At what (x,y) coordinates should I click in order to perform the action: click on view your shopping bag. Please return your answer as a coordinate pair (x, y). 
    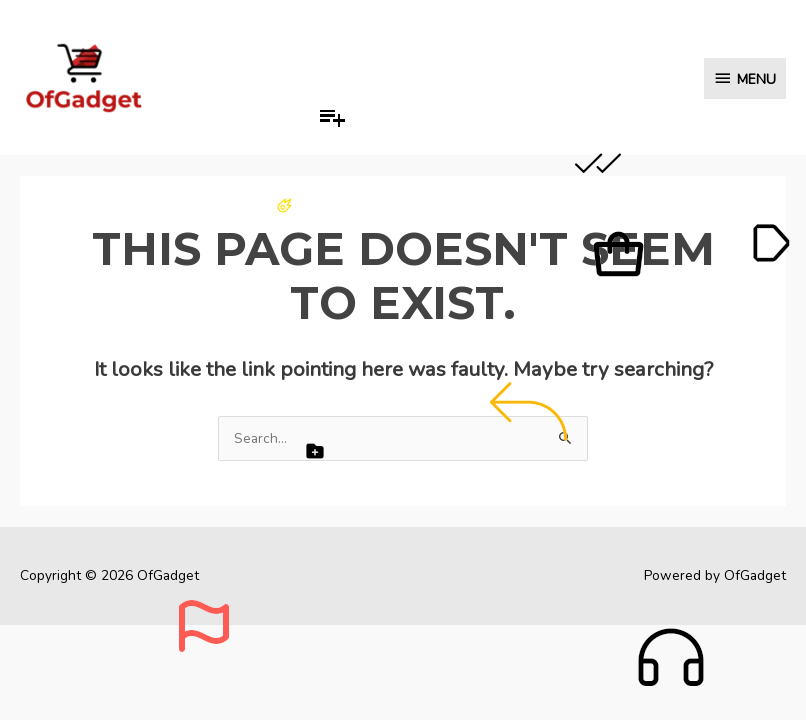
    Looking at the image, I should click on (618, 256).